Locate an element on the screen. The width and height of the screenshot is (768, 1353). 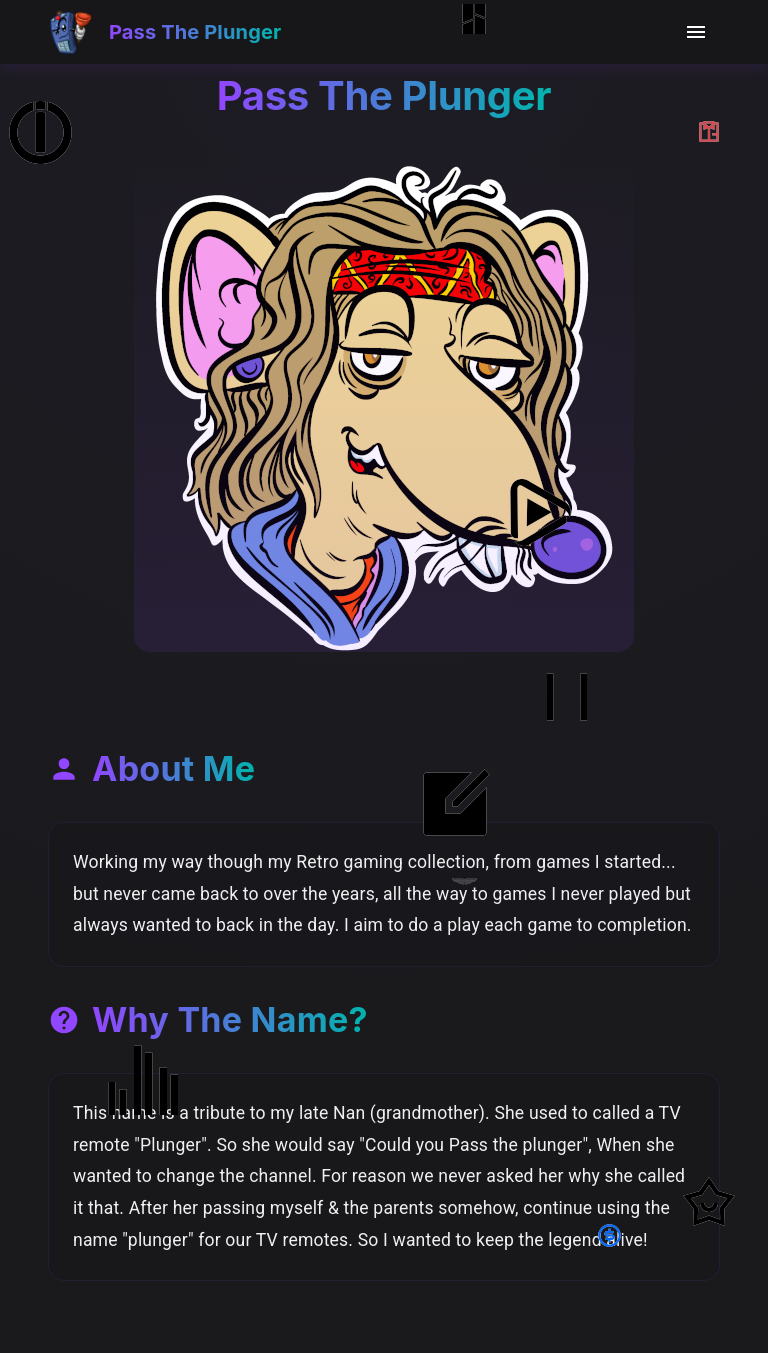
view clothing or apparel options is located at coordinates (709, 131).